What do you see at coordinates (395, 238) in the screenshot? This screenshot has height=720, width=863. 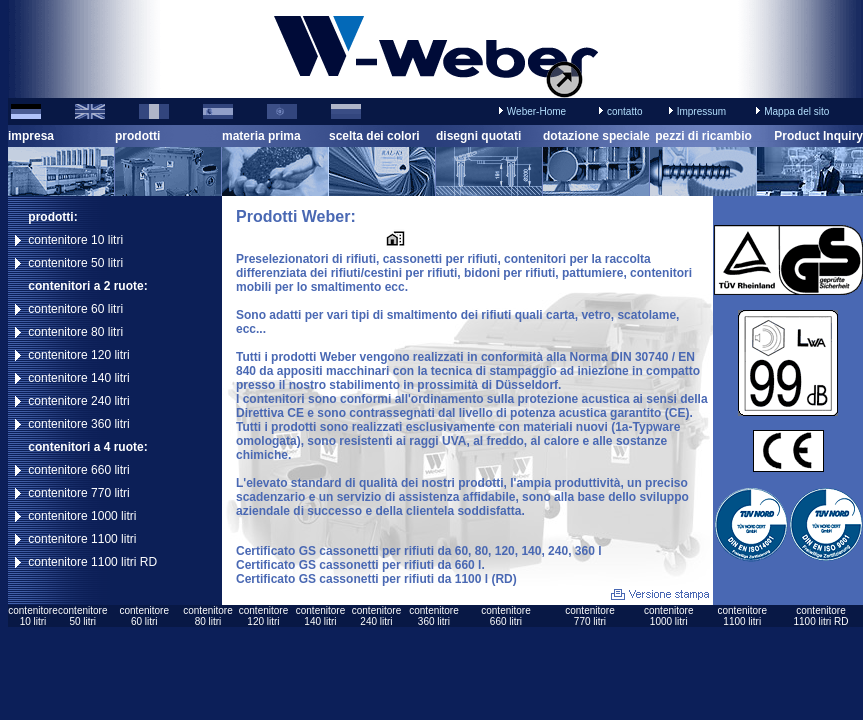 I see `switch between home and office work modes` at bounding box center [395, 238].